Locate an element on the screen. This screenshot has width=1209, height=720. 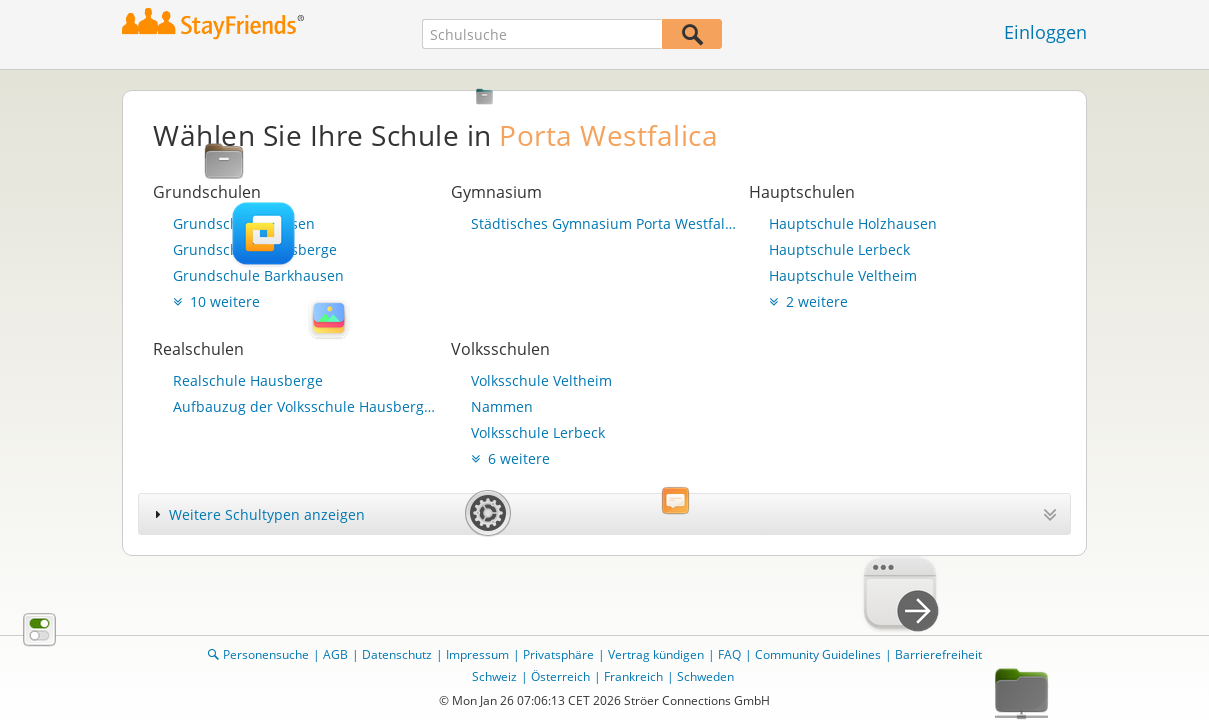
open system settings is located at coordinates (488, 513).